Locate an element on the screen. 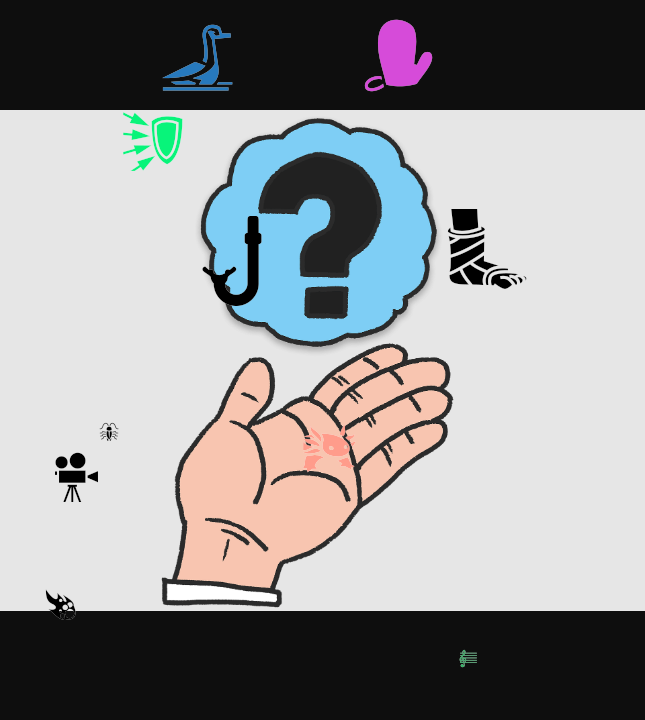 This screenshot has width=645, height=720. indicates foot injury or bandaged condition is located at coordinates (487, 249).